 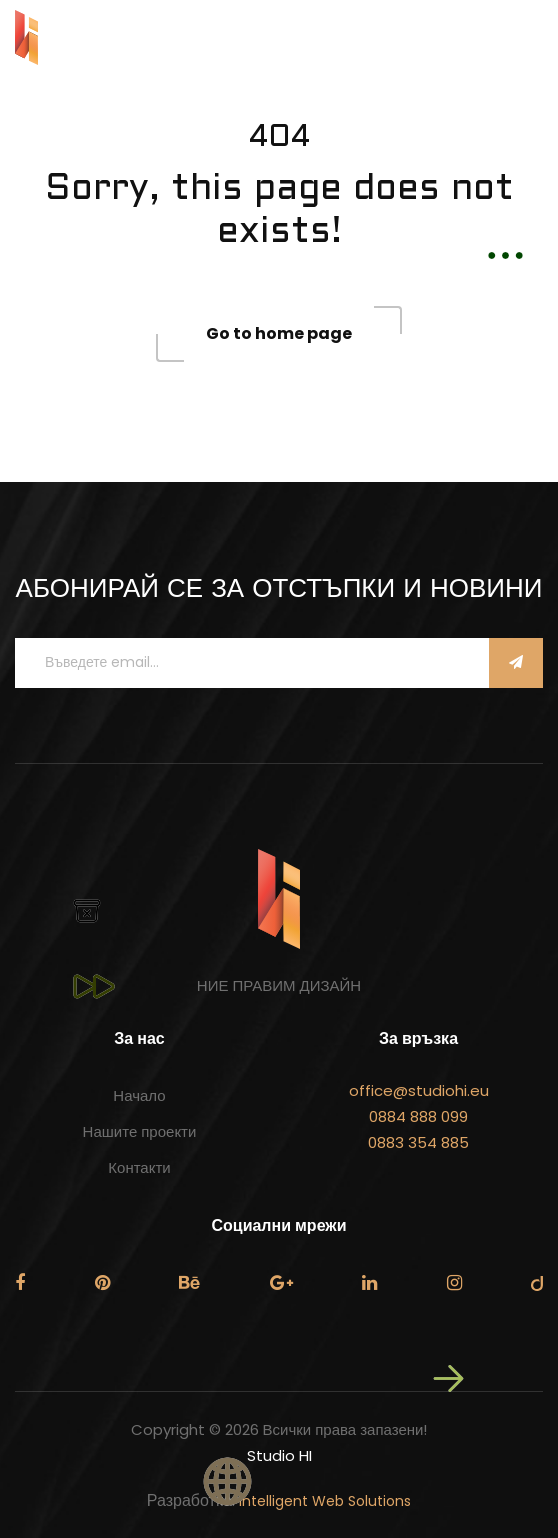 What do you see at coordinates (93, 985) in the screenshot?
I see `skip forward in media playback` at bounding box center [93, 985].